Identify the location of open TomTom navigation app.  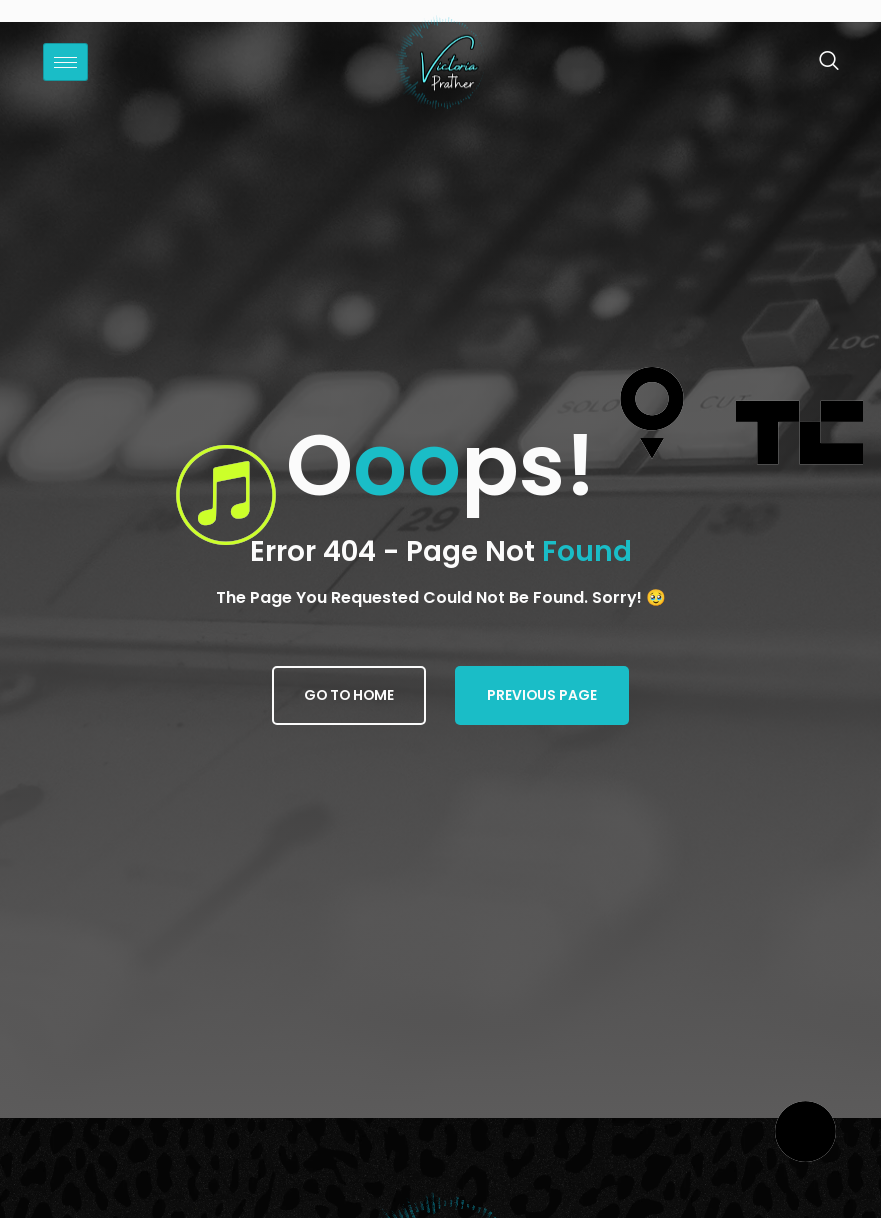
(652, 413).